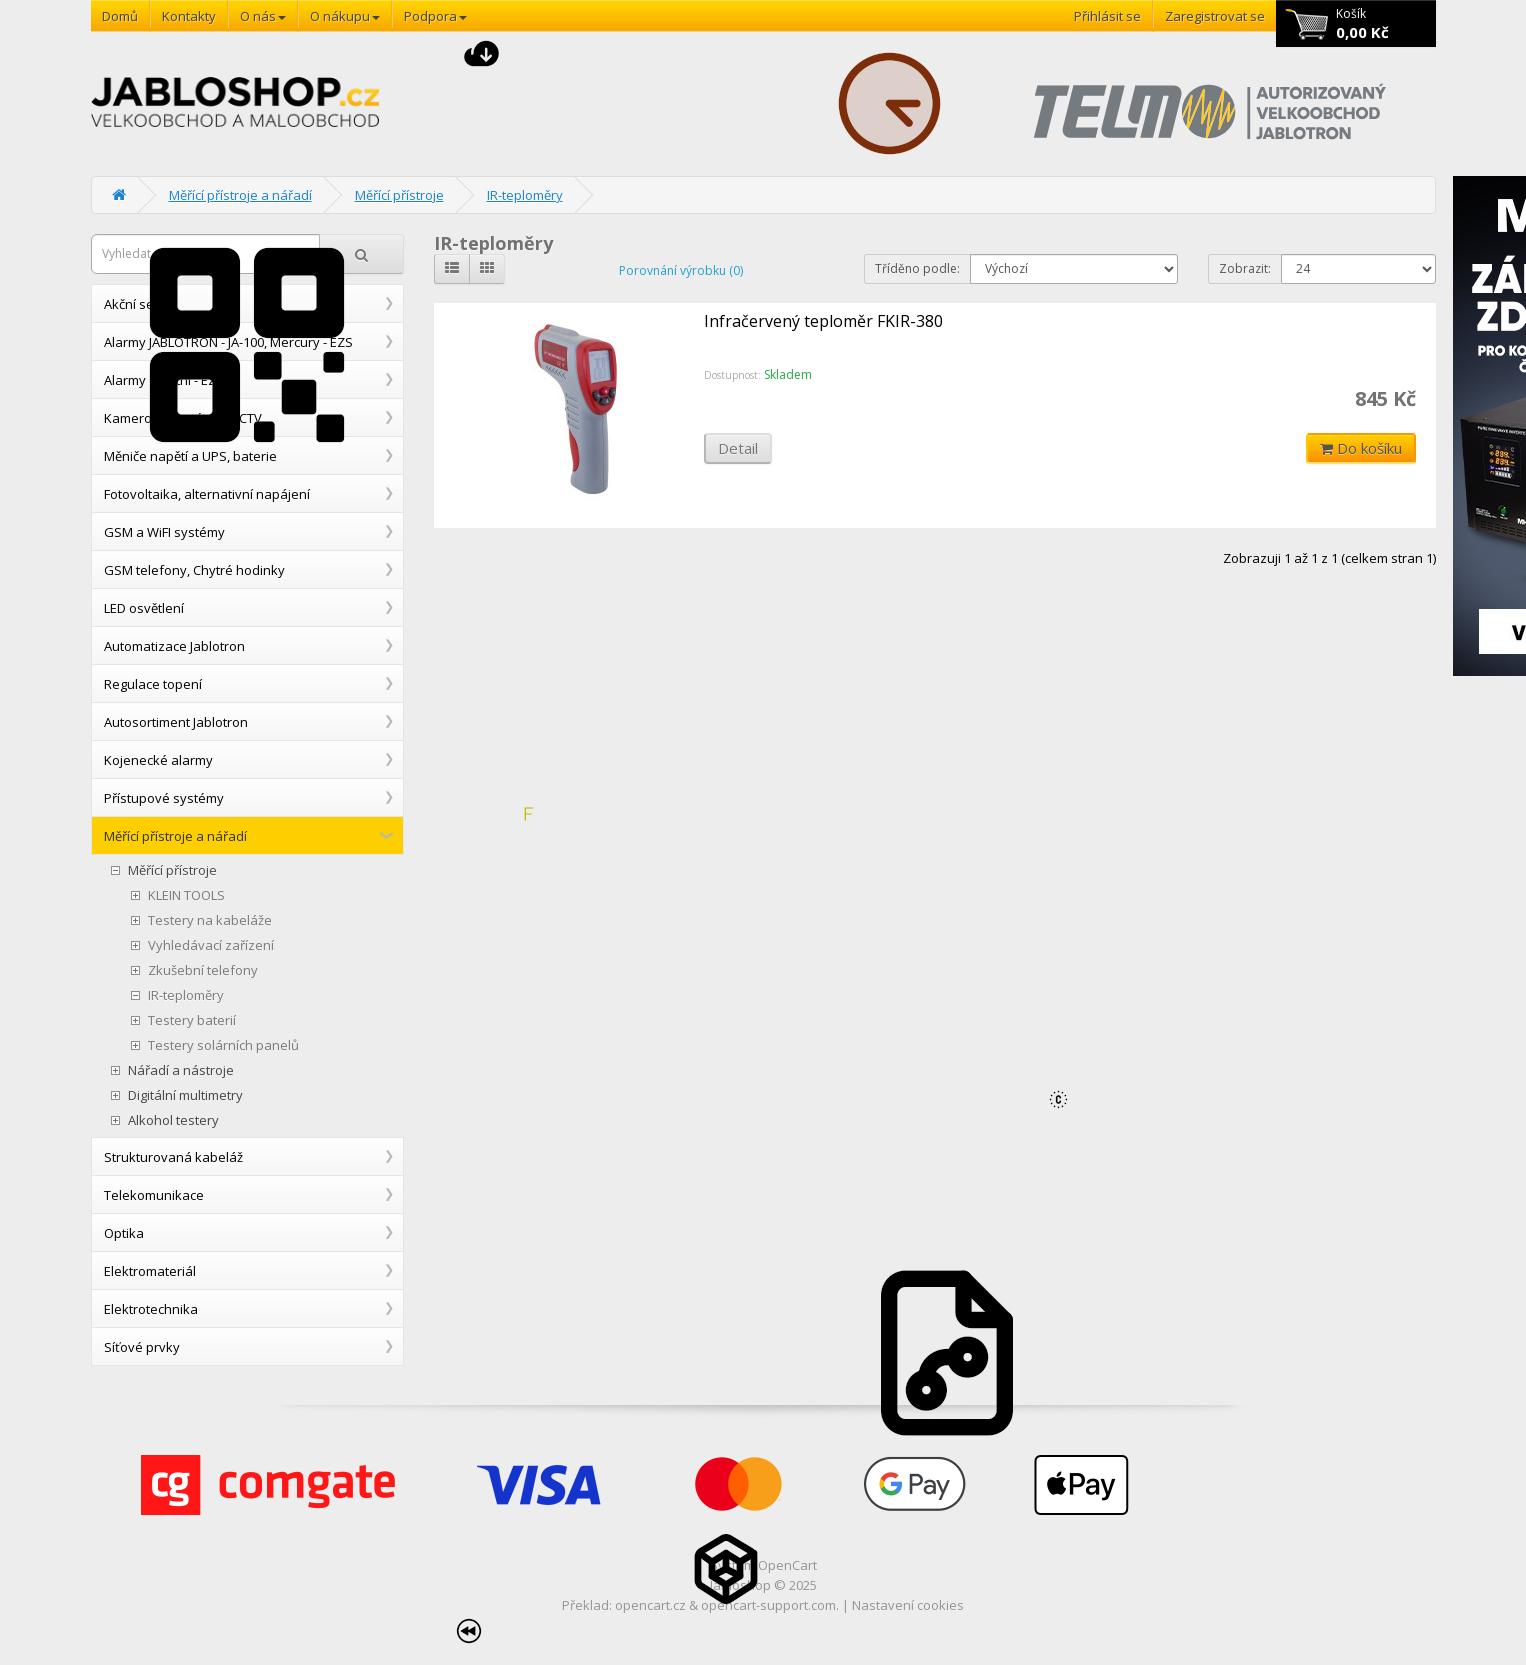 Image resolution: width=1526 pixels, height=1665 pixels. Describe the element at coordinates (889, 103) in the screenshot. I see `indicates afternoon time or schedule` at that location.